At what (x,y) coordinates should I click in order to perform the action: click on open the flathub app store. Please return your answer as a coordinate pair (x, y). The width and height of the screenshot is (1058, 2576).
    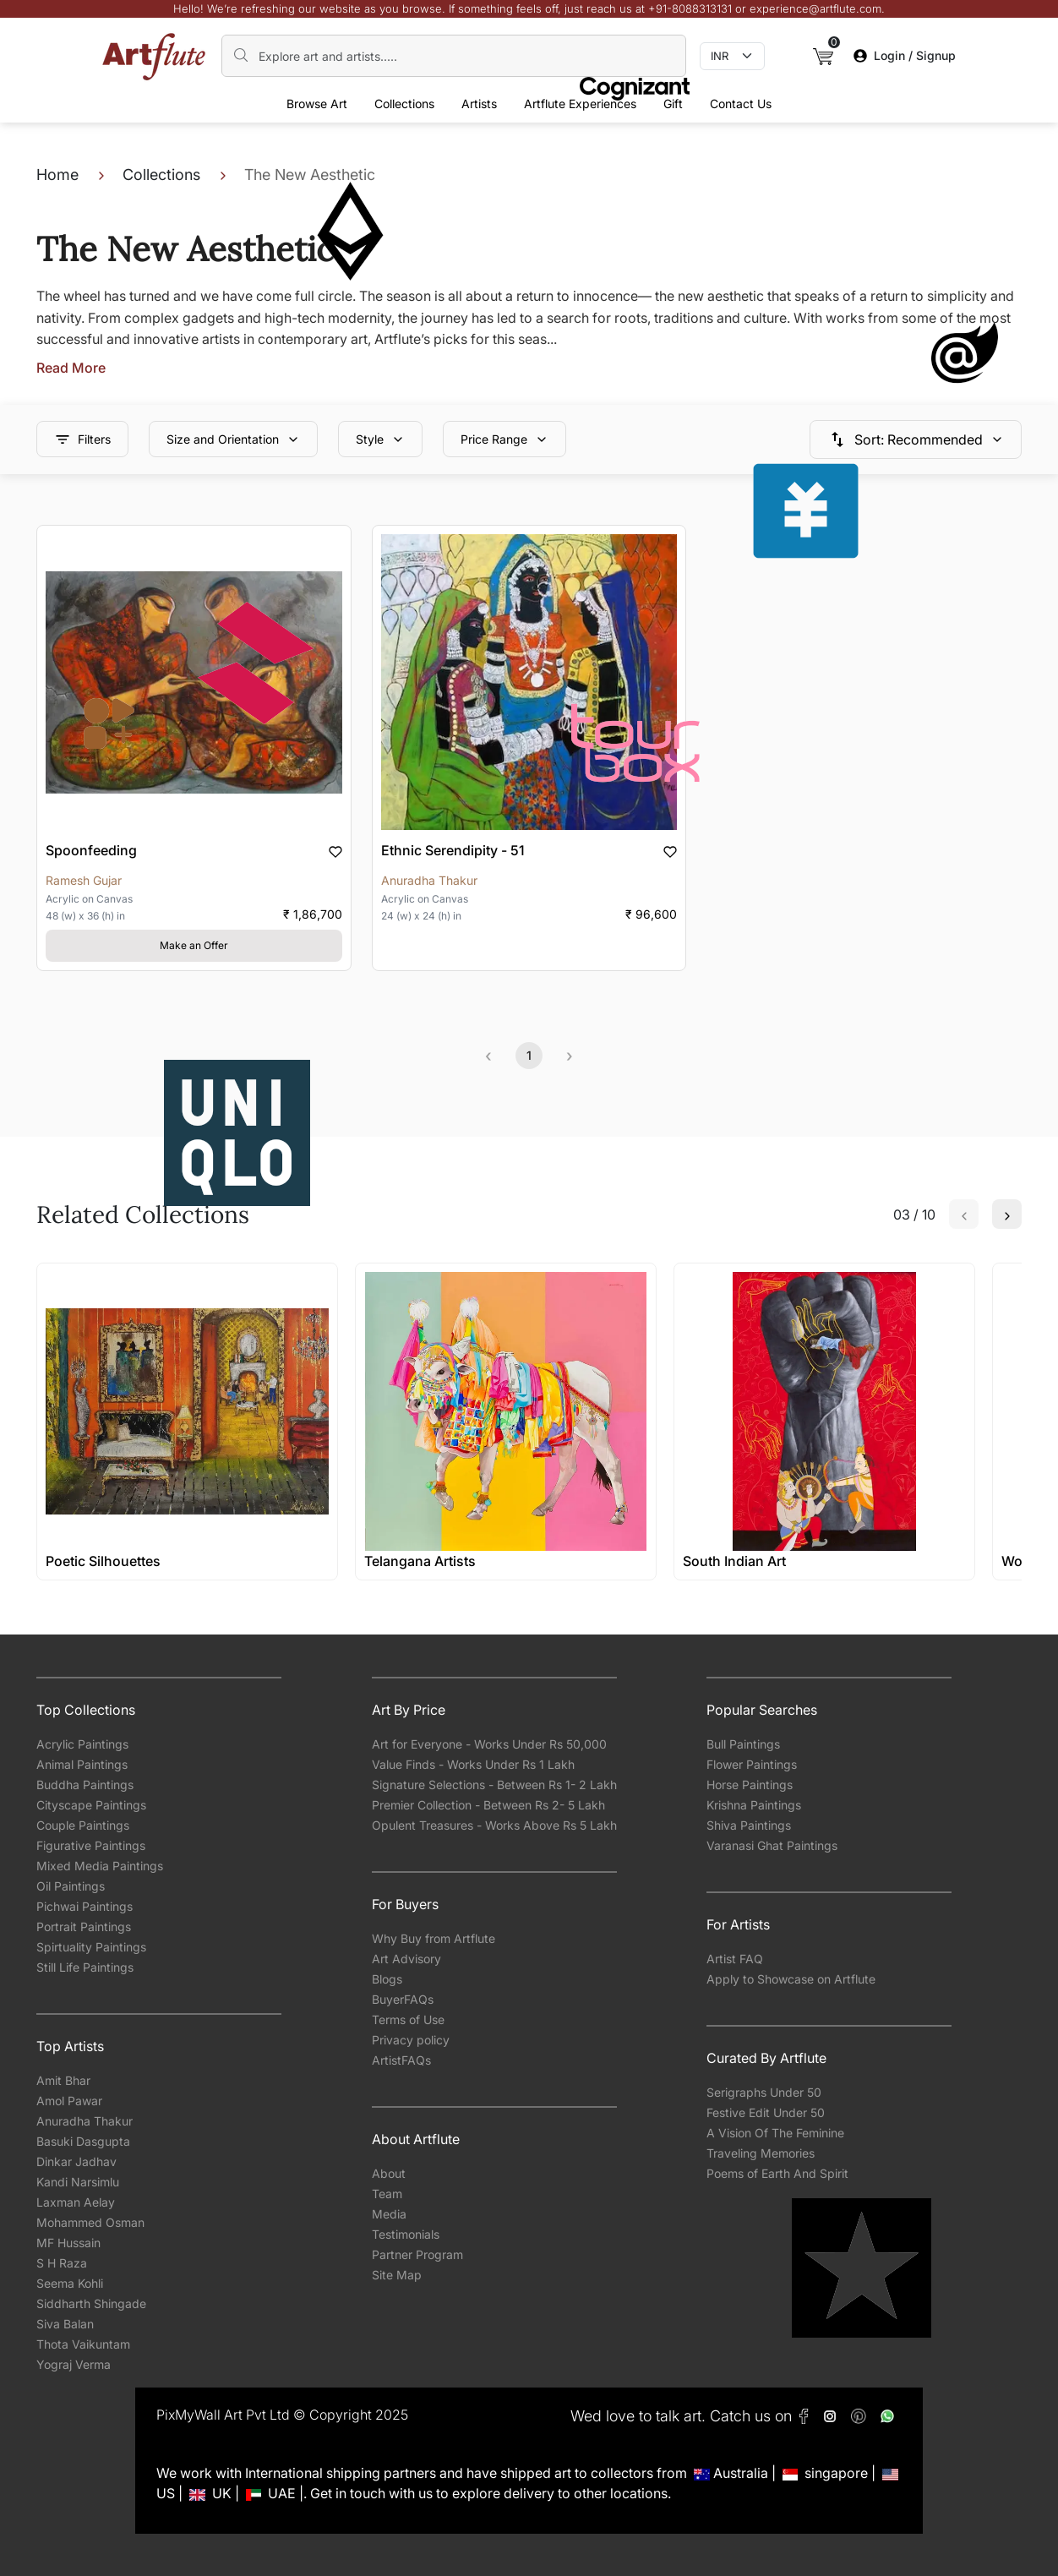
    Looking at the image, I should click on (109, 723).